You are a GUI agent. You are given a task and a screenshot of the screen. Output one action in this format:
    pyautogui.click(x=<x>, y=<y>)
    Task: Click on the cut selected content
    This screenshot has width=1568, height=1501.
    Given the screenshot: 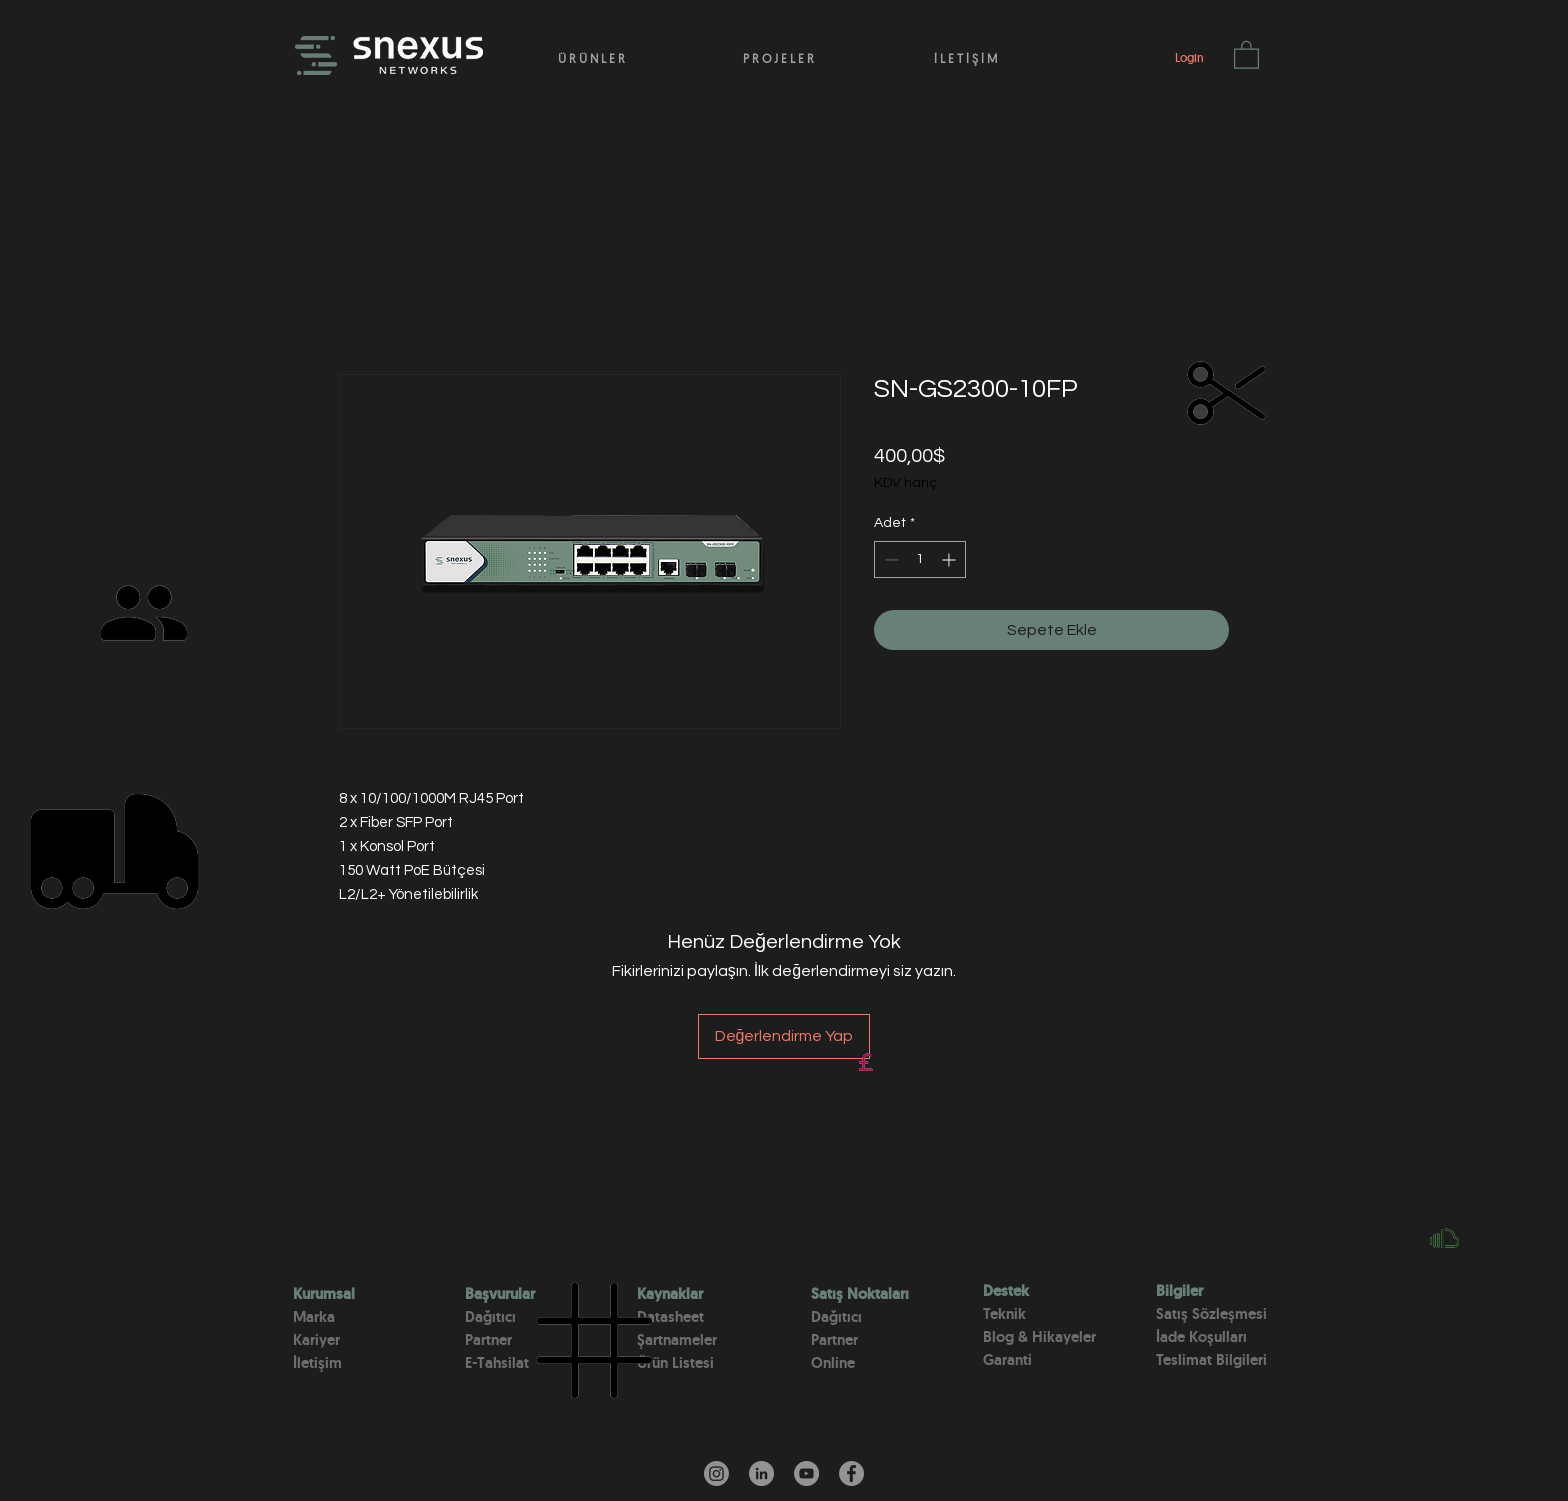 What is the action you would take?
    pyautogui.click(x=1225, y=393)
    